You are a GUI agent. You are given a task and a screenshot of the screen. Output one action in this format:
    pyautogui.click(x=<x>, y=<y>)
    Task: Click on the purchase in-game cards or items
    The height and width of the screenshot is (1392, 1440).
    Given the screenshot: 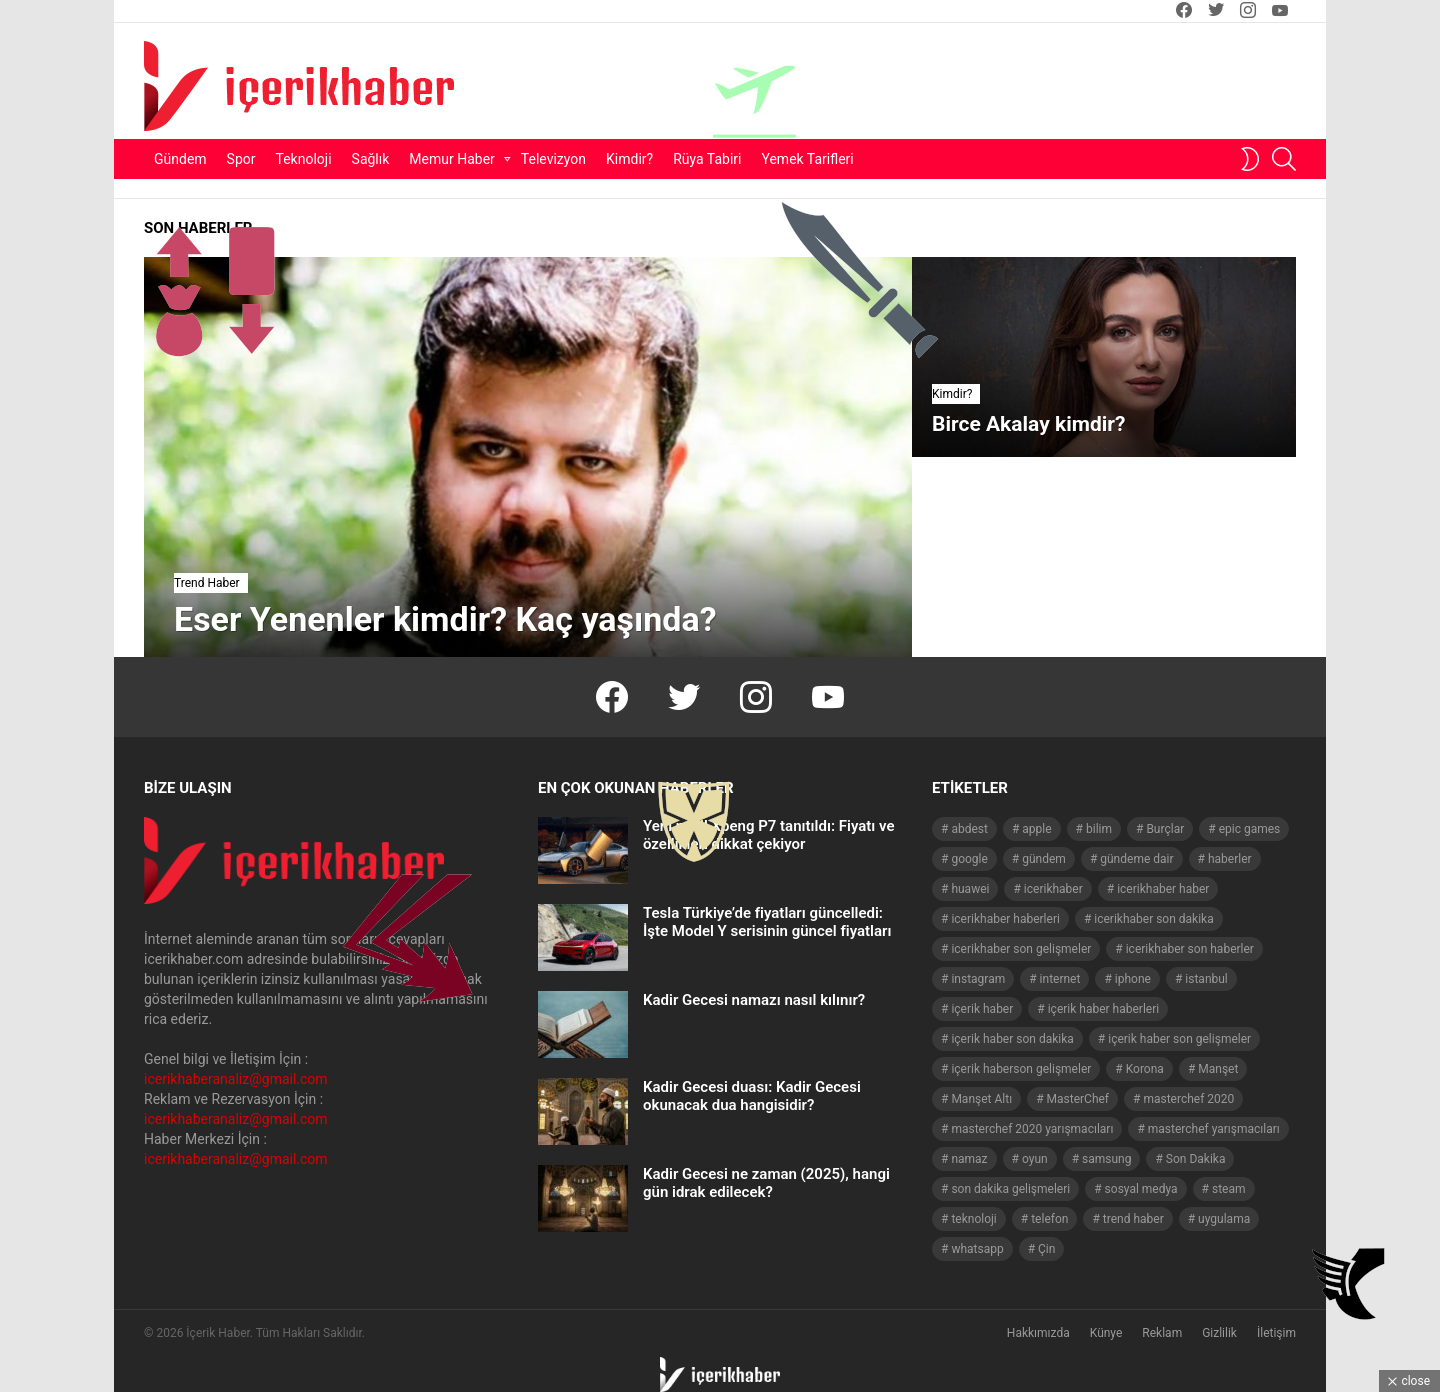 What is the action you would take?
    pyautogui.click(x=215, y=290)
    